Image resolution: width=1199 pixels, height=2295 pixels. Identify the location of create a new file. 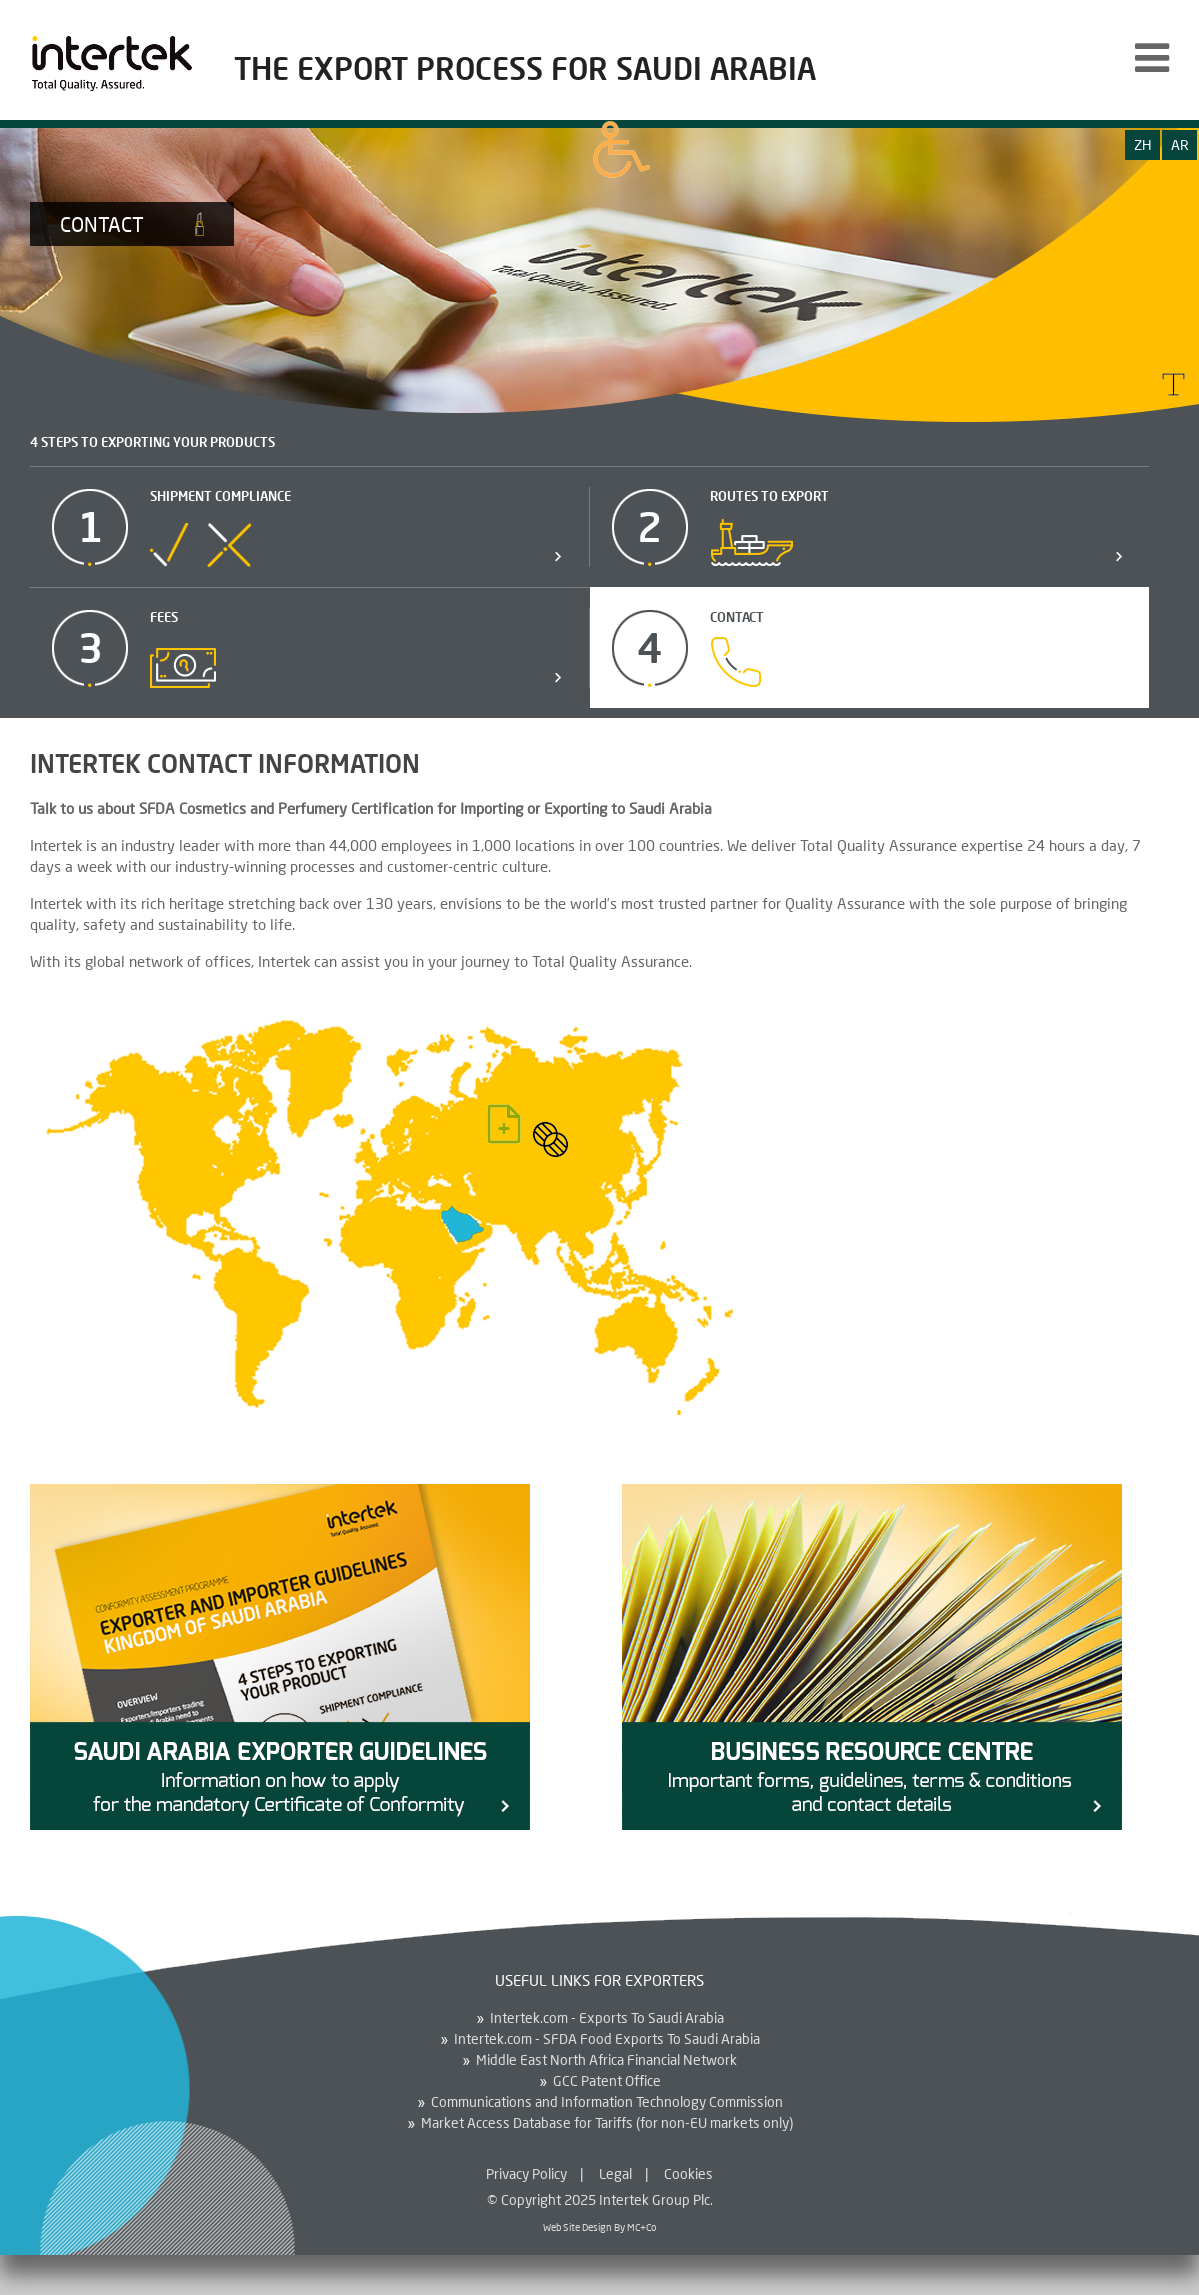
(504, 1124).